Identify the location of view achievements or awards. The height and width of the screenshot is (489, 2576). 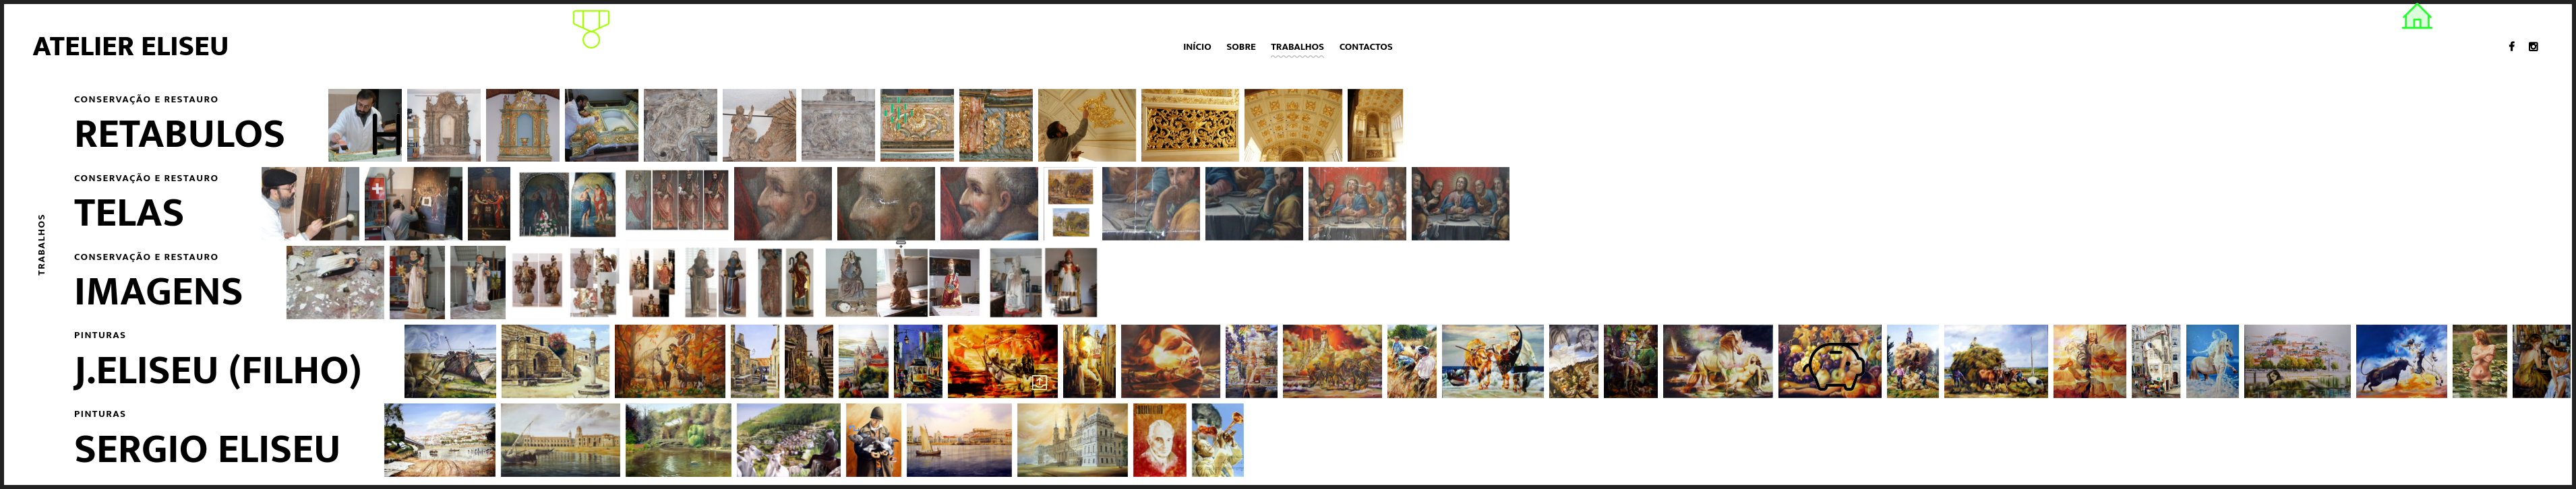
(591, 27).